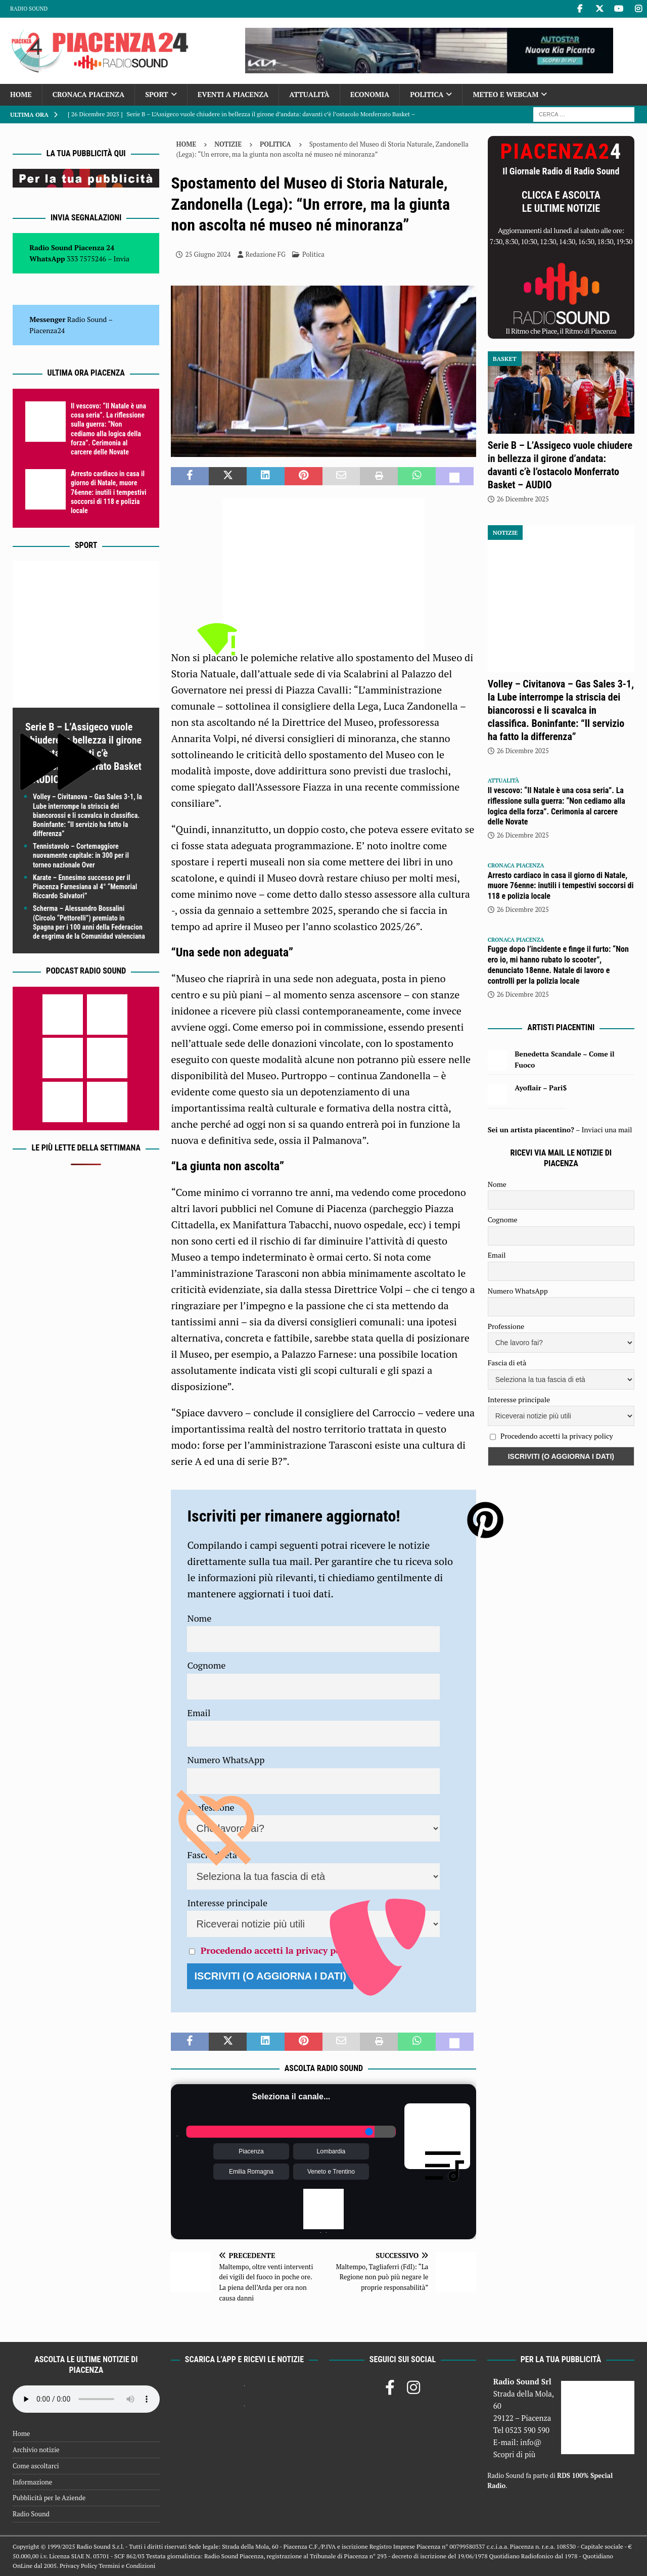  What do you see at coordinates (58, 762) in the screenshot?
I see `fast forward media playback` at bounding box center [58, 762].